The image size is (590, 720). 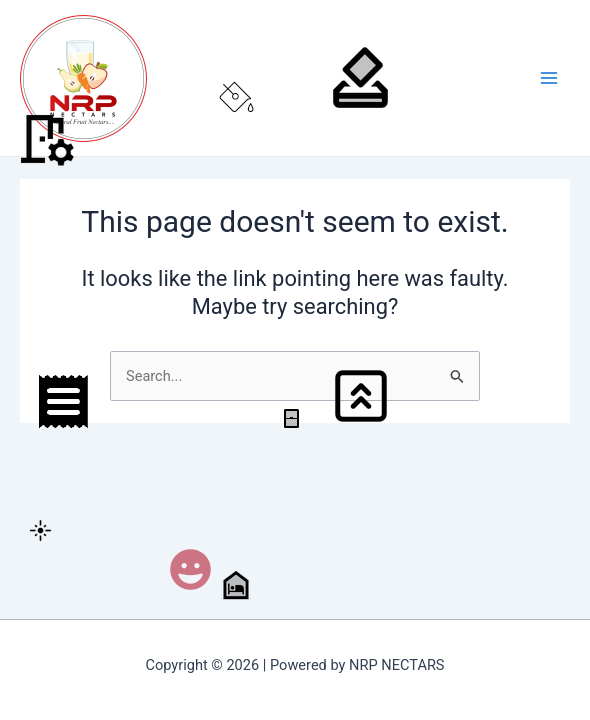 I want to click on cast your vote or submit a ballot, so click(x=360, y=77).